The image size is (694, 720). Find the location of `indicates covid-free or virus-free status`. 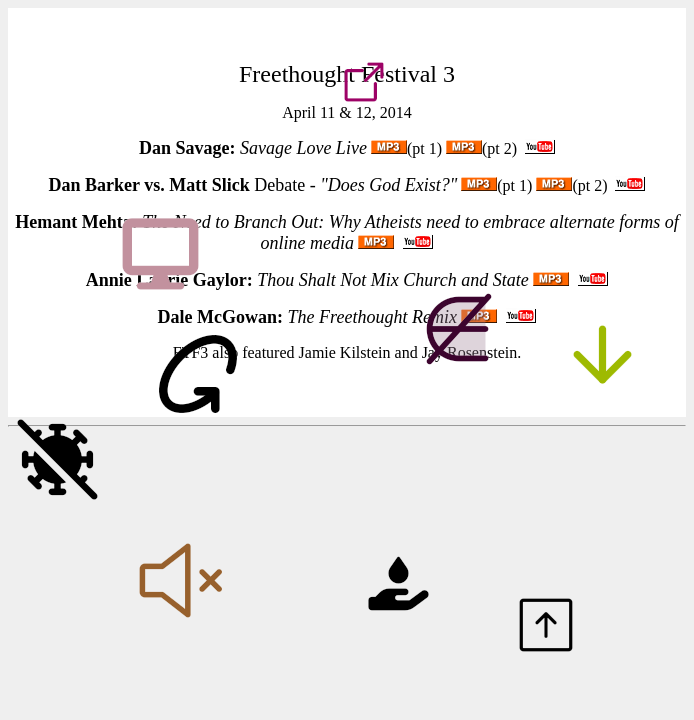

indicates covid-free or virus-free status is located at coordinates (57, 459).